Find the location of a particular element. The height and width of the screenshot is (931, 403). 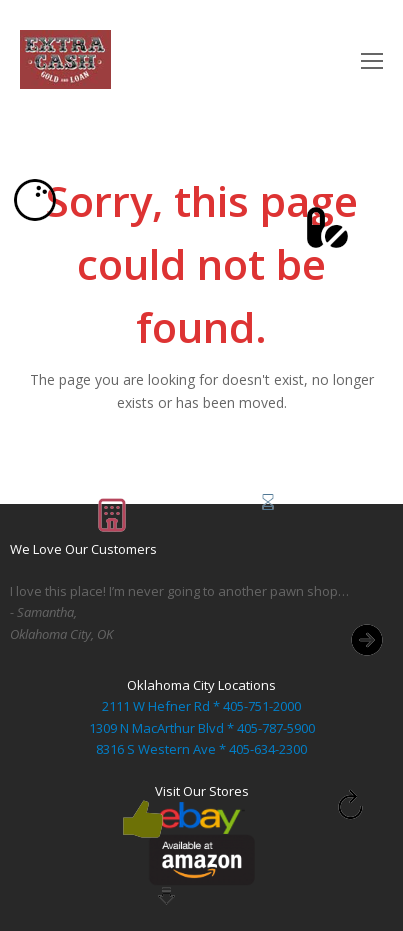

find nearby hotels or accommodations is located at coordinates (112, 515).